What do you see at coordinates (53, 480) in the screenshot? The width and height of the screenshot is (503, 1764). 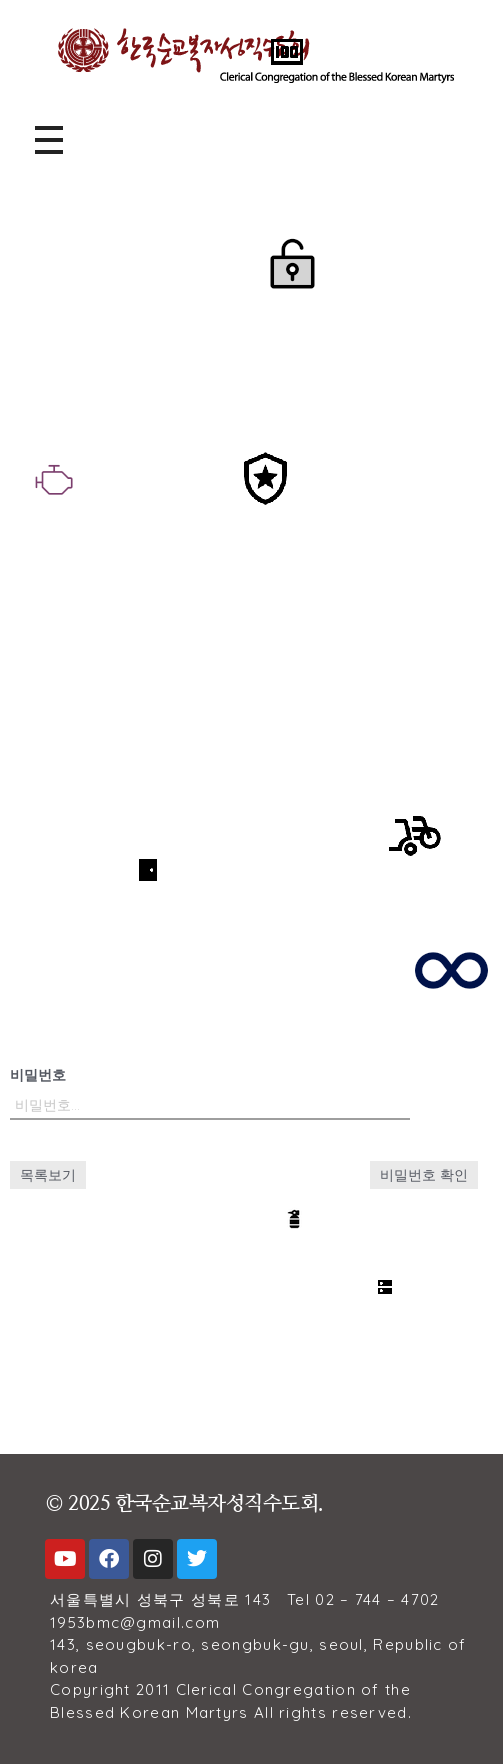 I see `view engine or vehicle diagnostics` at bounding box center [53, 480].